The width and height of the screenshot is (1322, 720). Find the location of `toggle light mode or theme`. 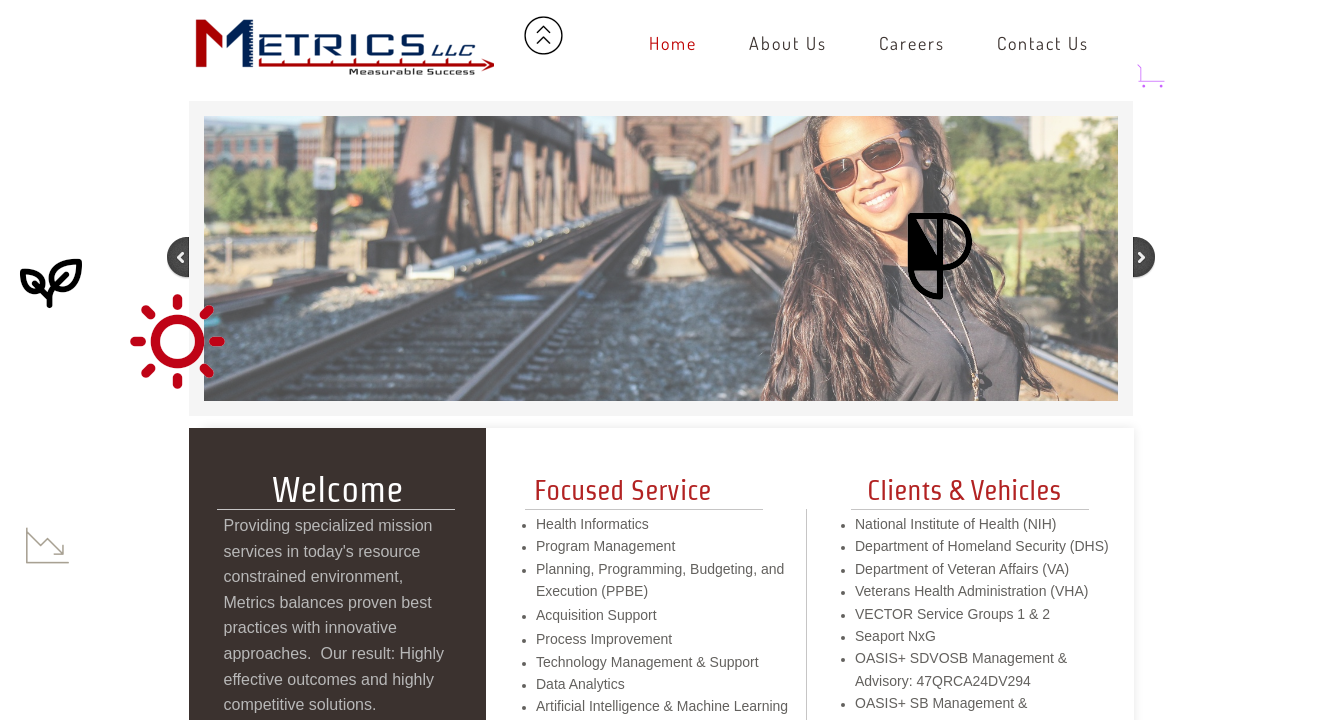

toggle light mode or theme is located at coordinates (177, 341).